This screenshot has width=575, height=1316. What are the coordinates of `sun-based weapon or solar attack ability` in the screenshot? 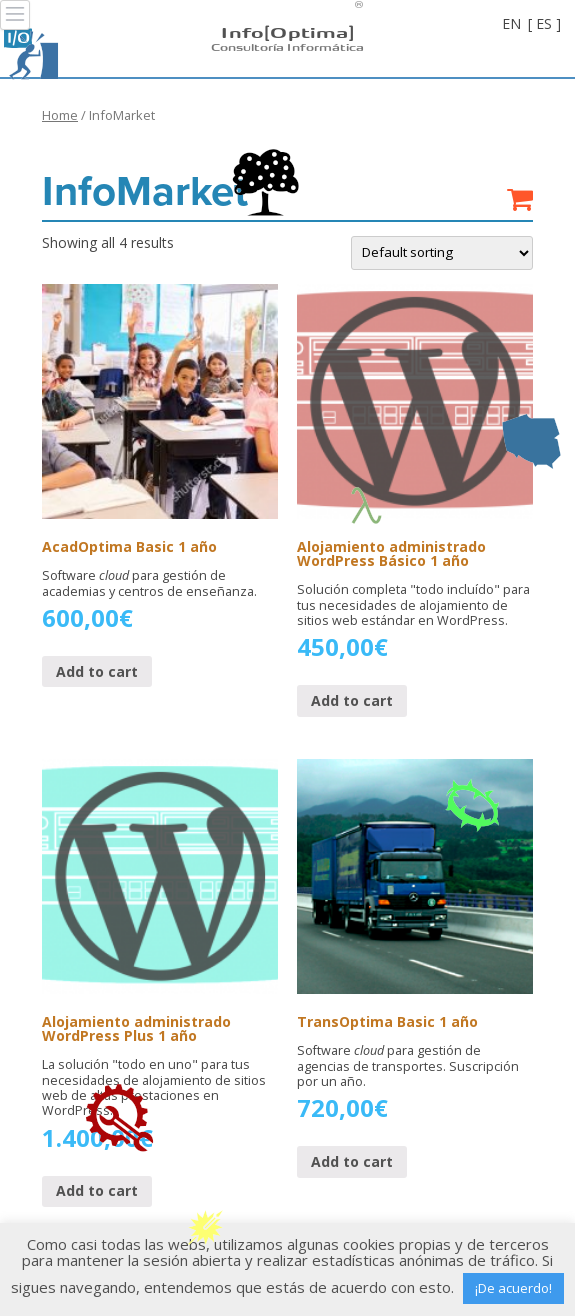 It's located at (205, 1227).